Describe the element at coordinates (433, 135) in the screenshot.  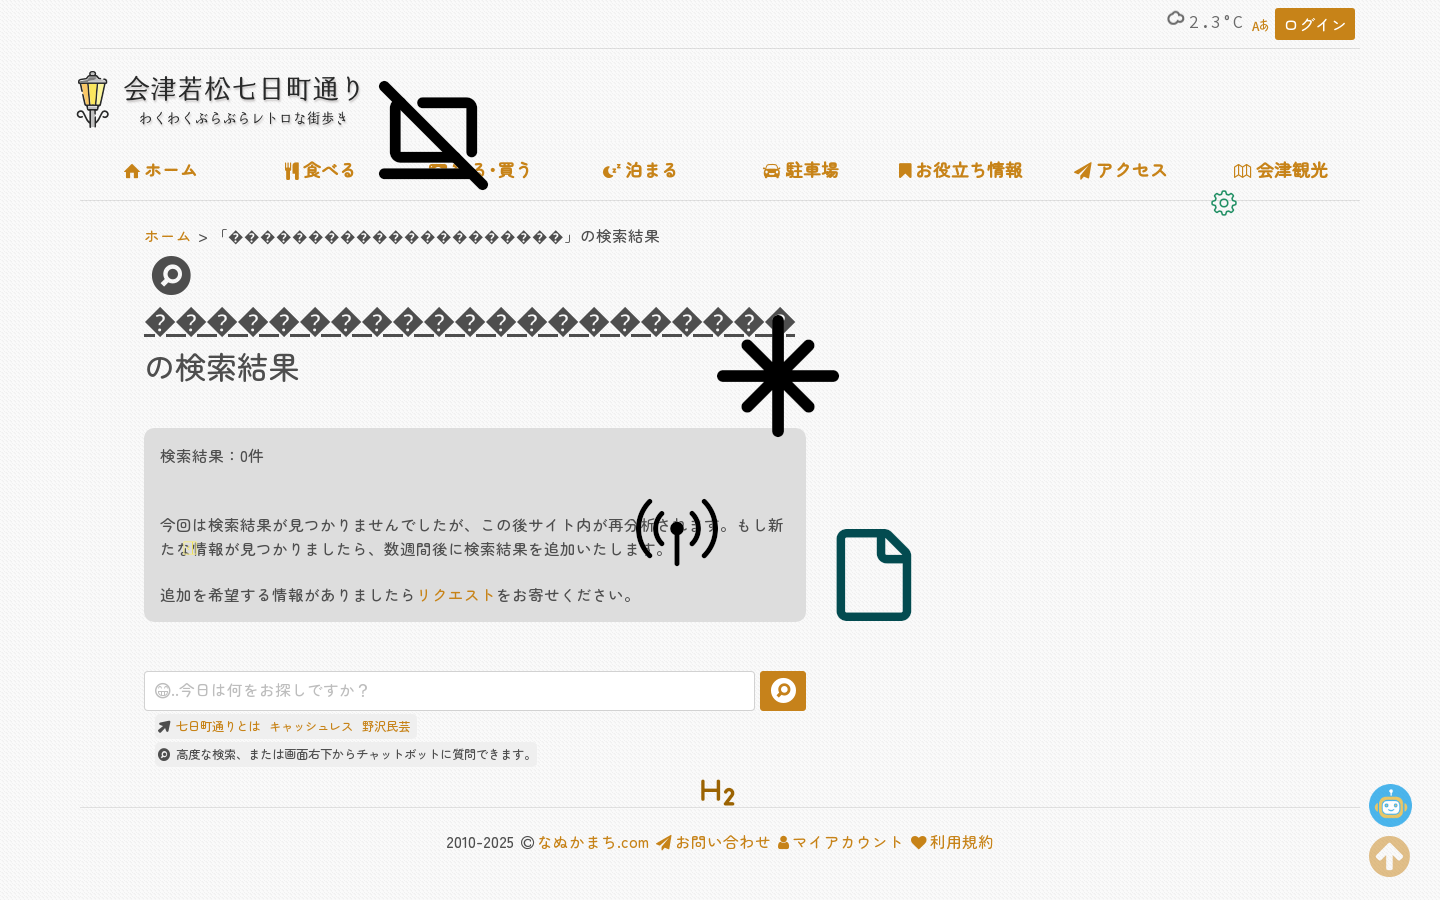
I see `laptop device is offline or disconnected` at that location.